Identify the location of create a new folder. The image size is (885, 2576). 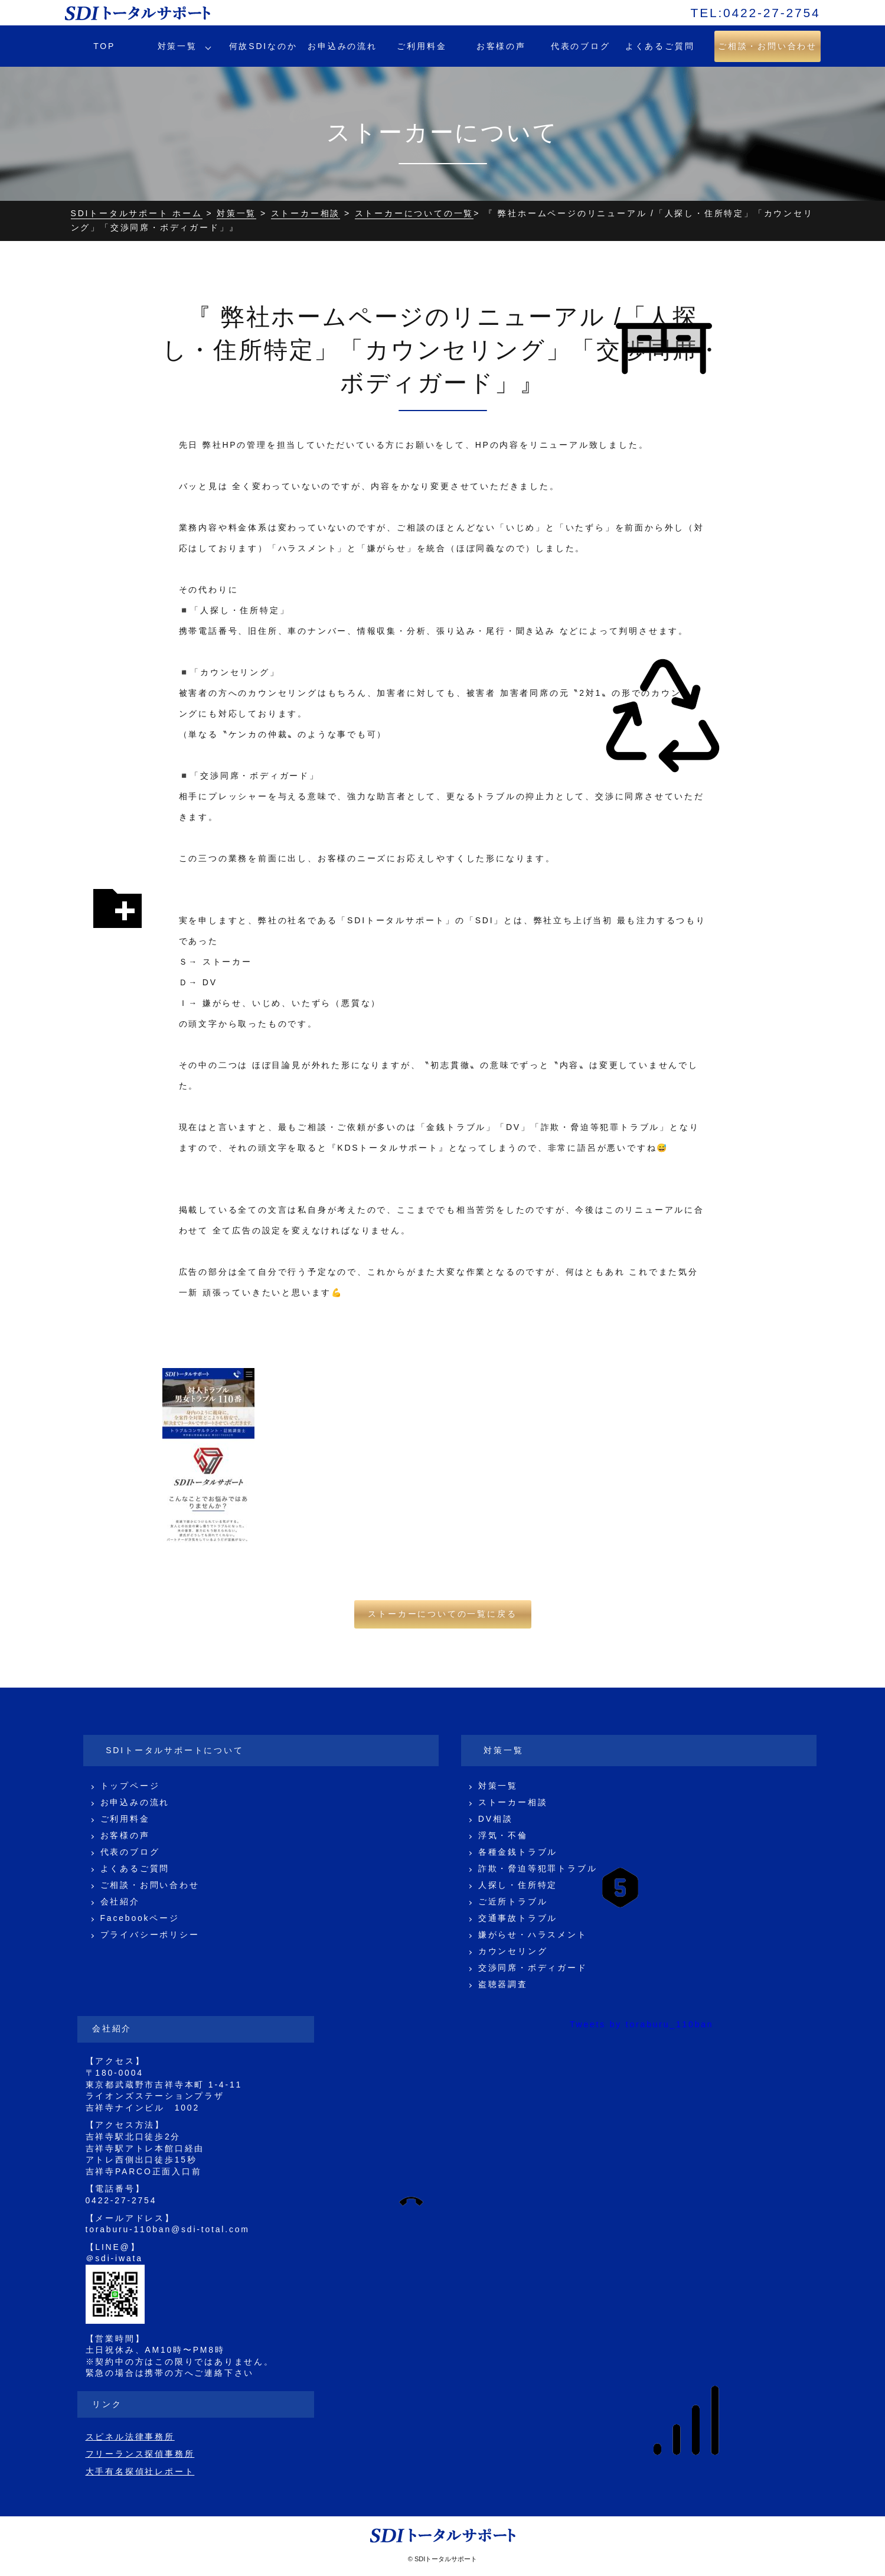
(117, 908).